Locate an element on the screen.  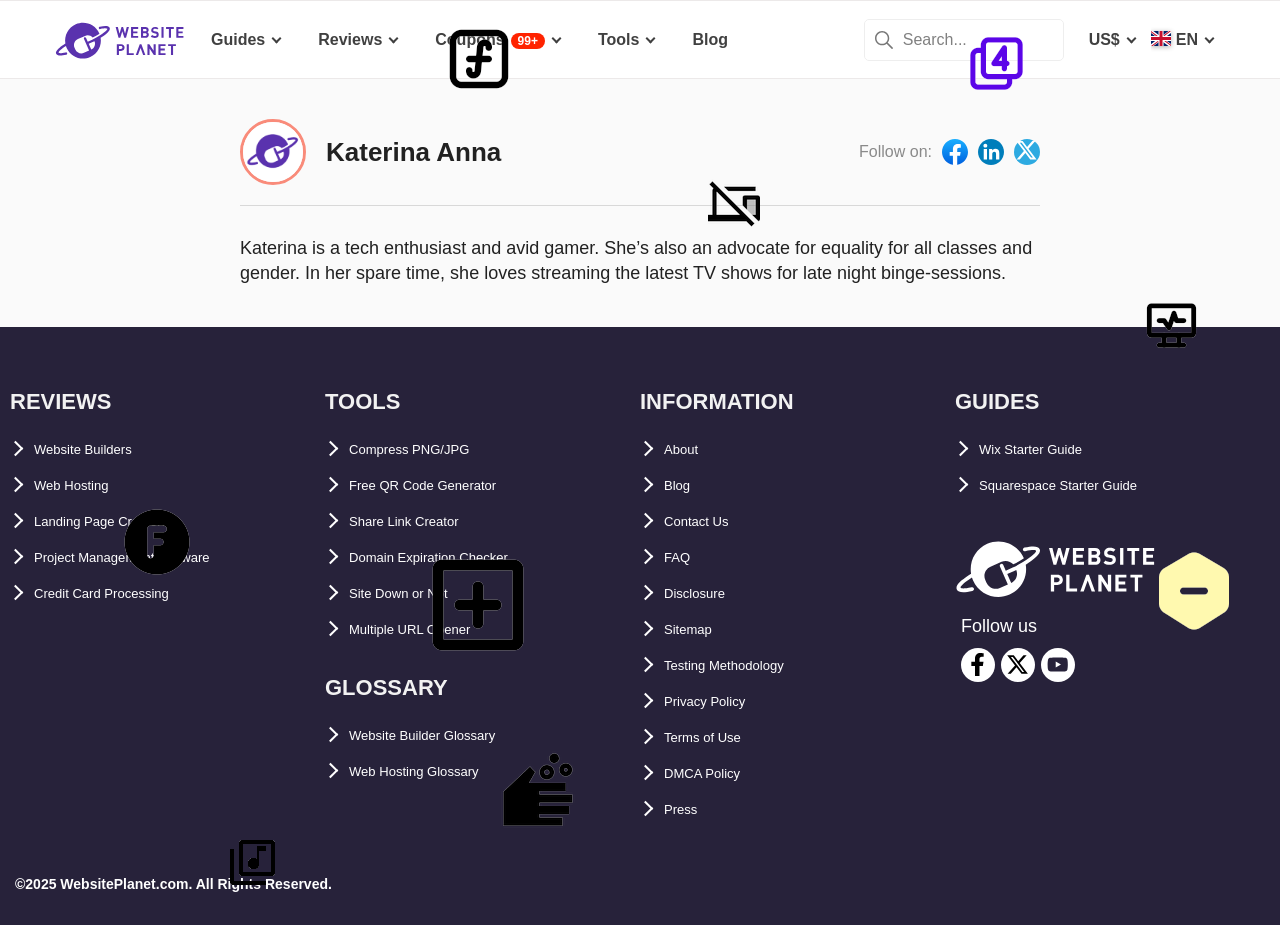
facebook app or social media shortcut is located at coordinates (157, 542).